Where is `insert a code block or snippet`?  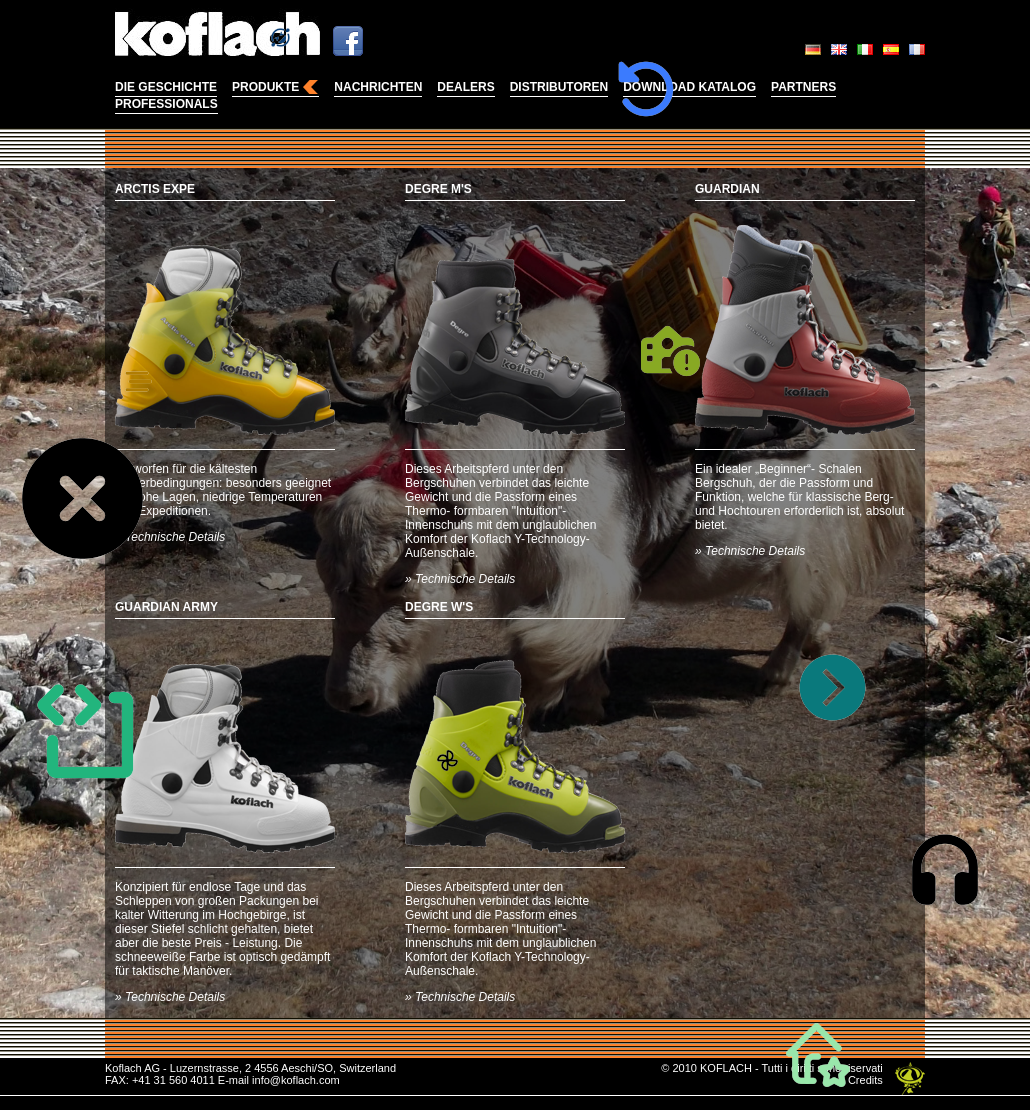
insert a code block or snippet is located at coordinates (90, 735).